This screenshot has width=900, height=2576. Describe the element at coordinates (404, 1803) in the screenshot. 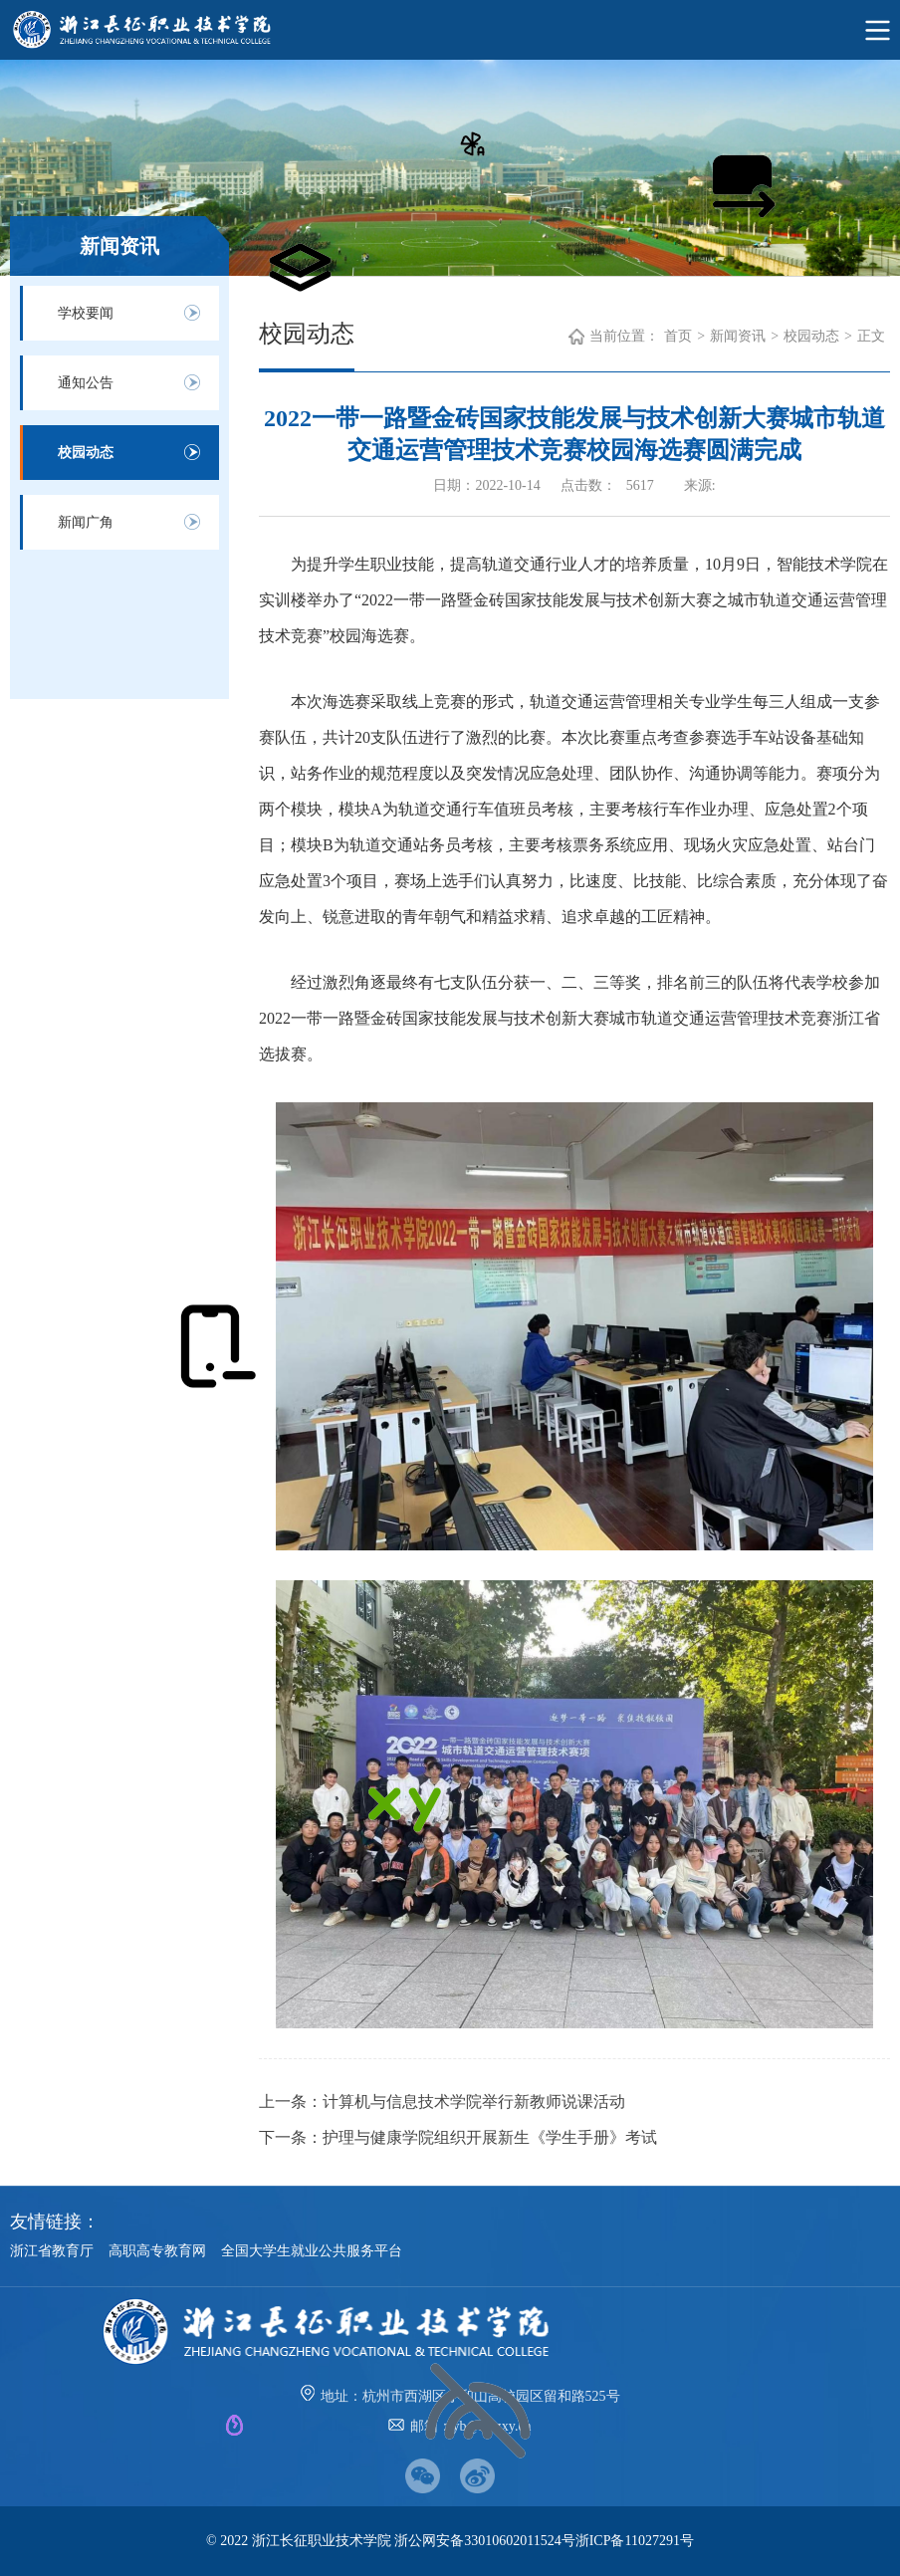

I see `access mathematical or algebraic functions` at that location.